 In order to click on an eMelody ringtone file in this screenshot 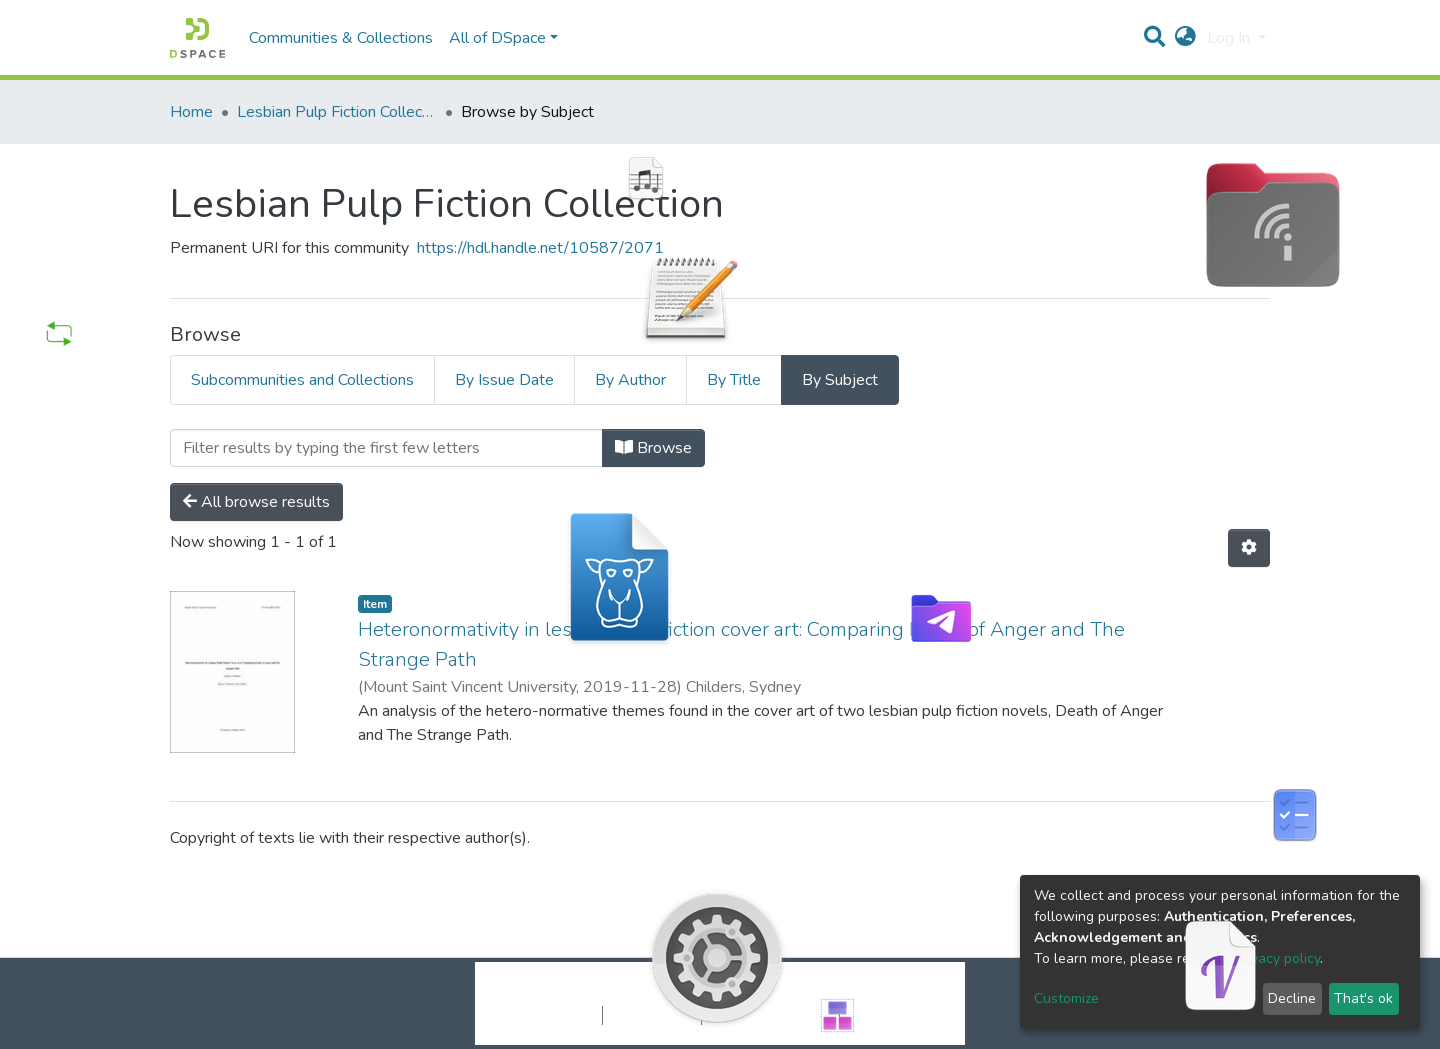, I will do `click(646, 178)`.